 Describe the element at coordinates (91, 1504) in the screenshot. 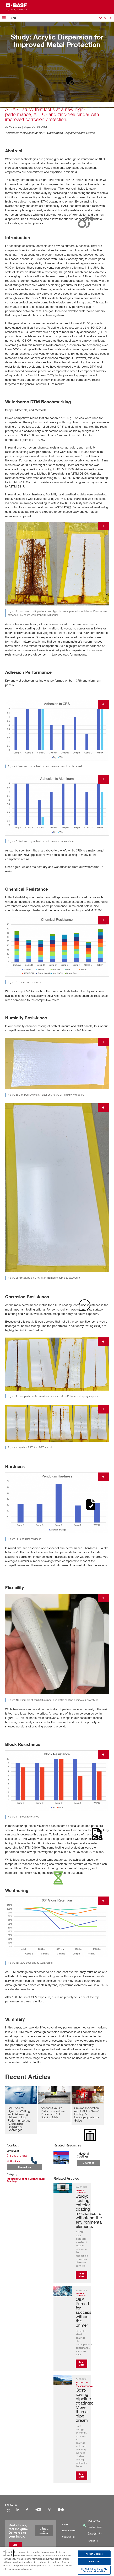

I see `file successfully uploaded or saved` at that location.